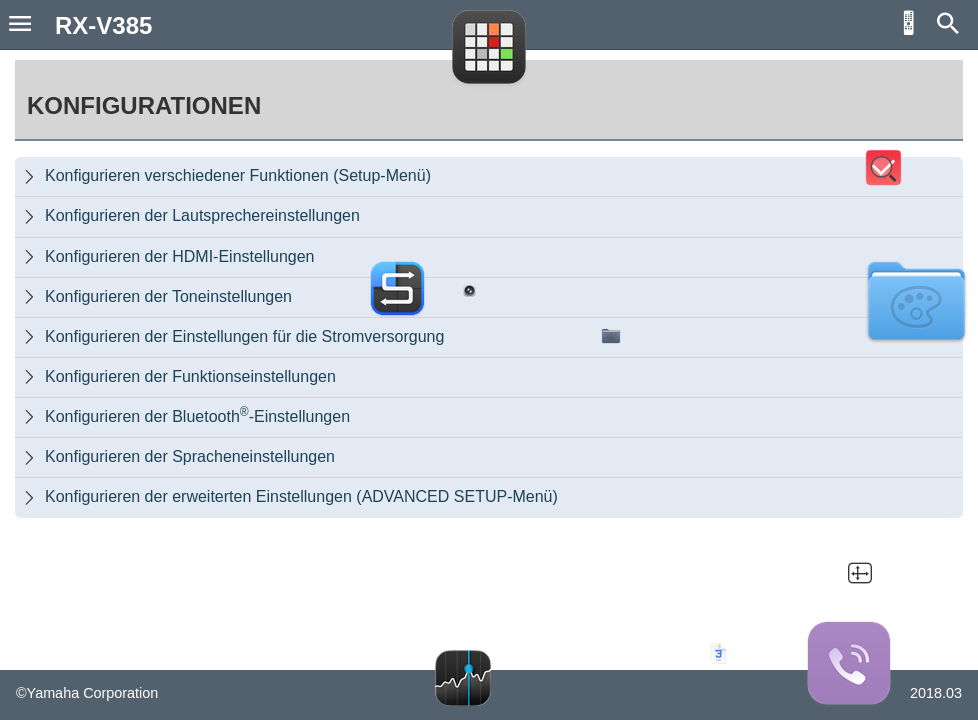 The width and height of the screenshot is (978, 720). I want to click on configure windows network sharing settings, so click(397, 288).